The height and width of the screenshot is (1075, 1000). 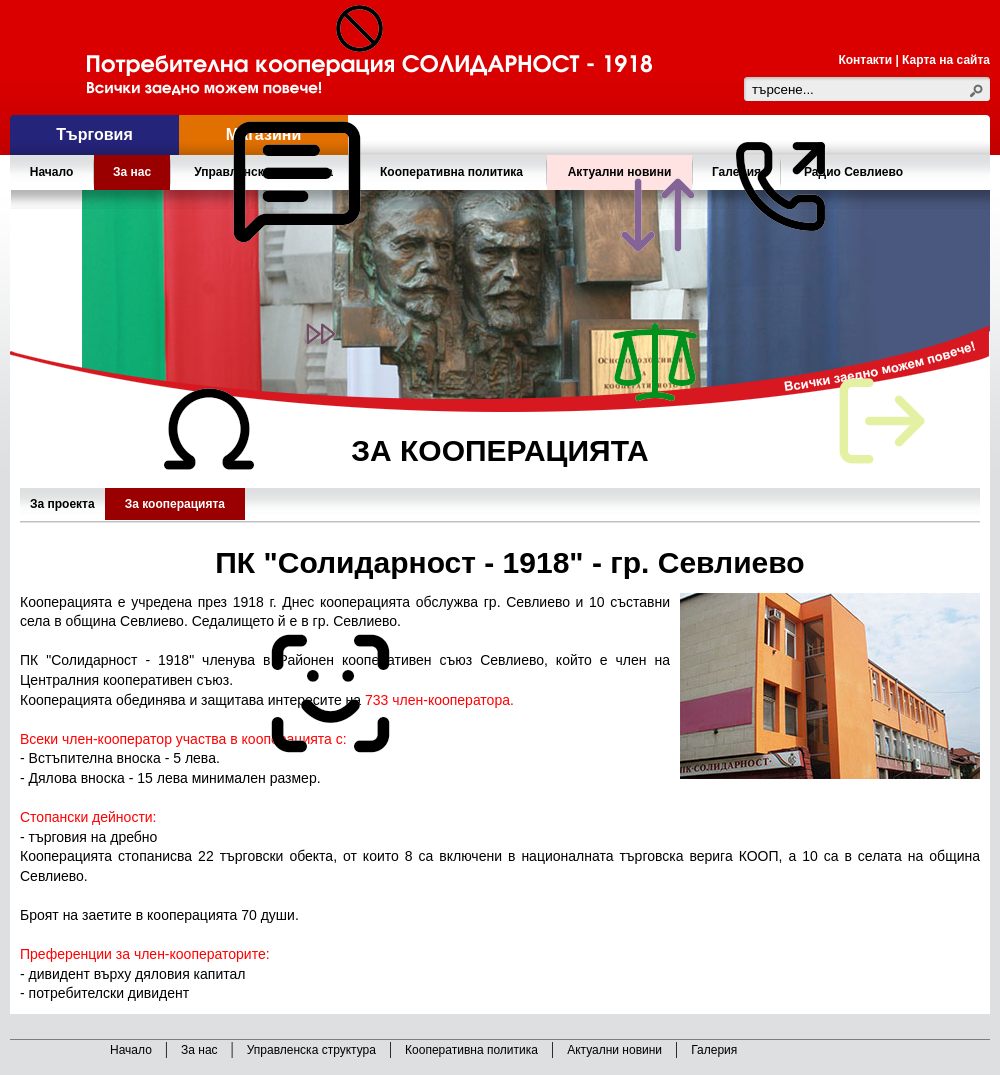 I want to click on open a chat or messaging feature, so click(x=297, y=179).